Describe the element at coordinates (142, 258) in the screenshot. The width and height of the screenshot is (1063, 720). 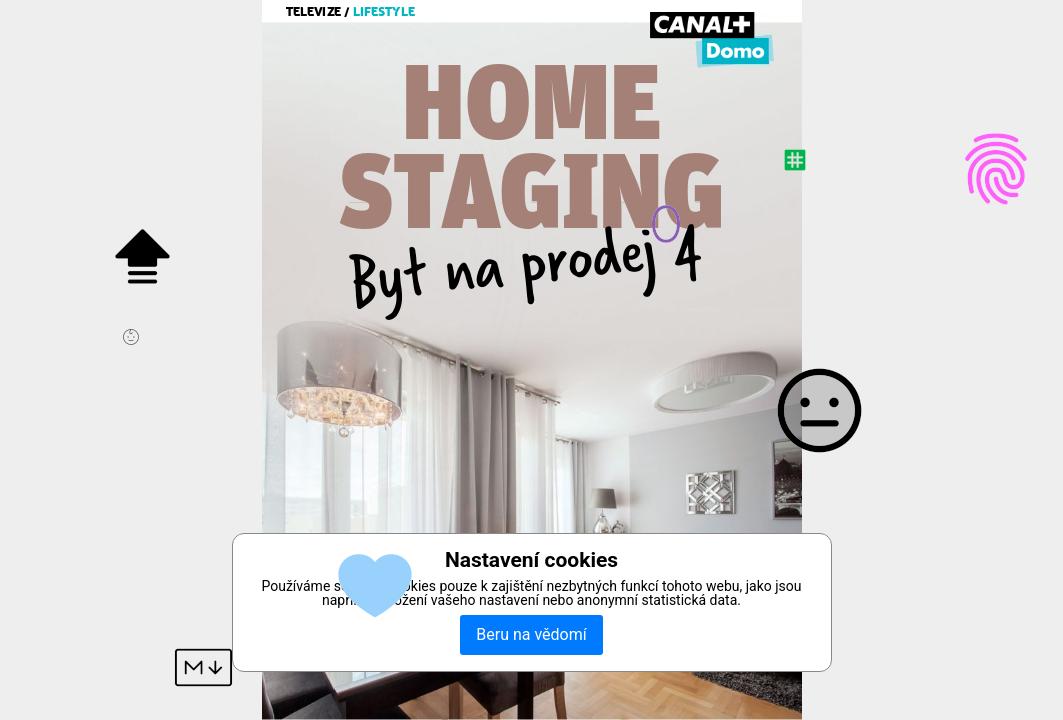
I see `upload file or content` at that location.